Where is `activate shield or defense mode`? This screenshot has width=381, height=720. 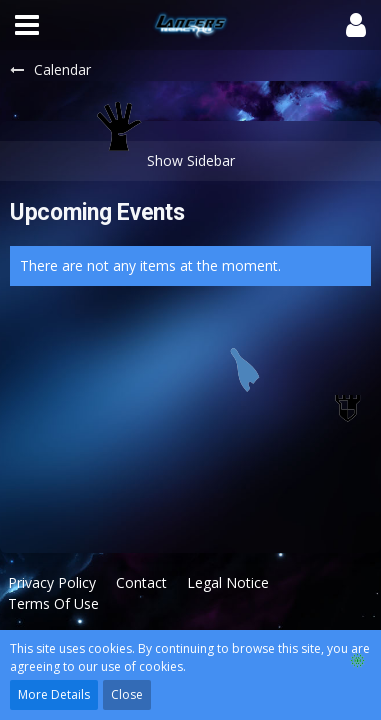 activate shield or defense mode is located at coordinates (347, 408).